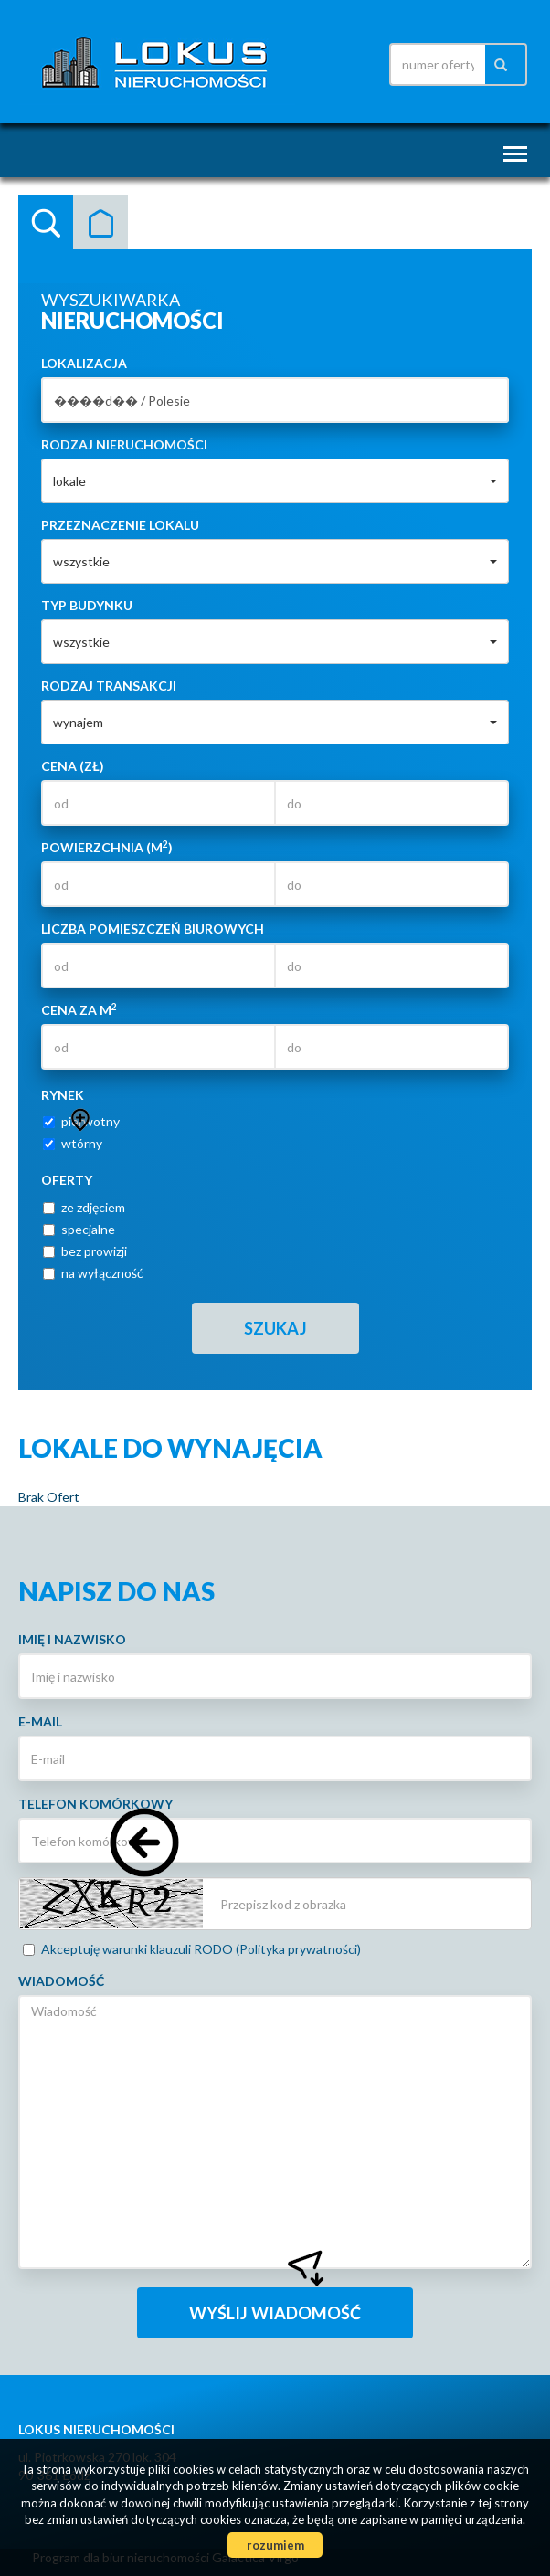 The height and width of the screenshot is (2576, 550). Describe the element at coordinates (144, 1842) in the screenshot. I see `go back to the previous screen` at that location.